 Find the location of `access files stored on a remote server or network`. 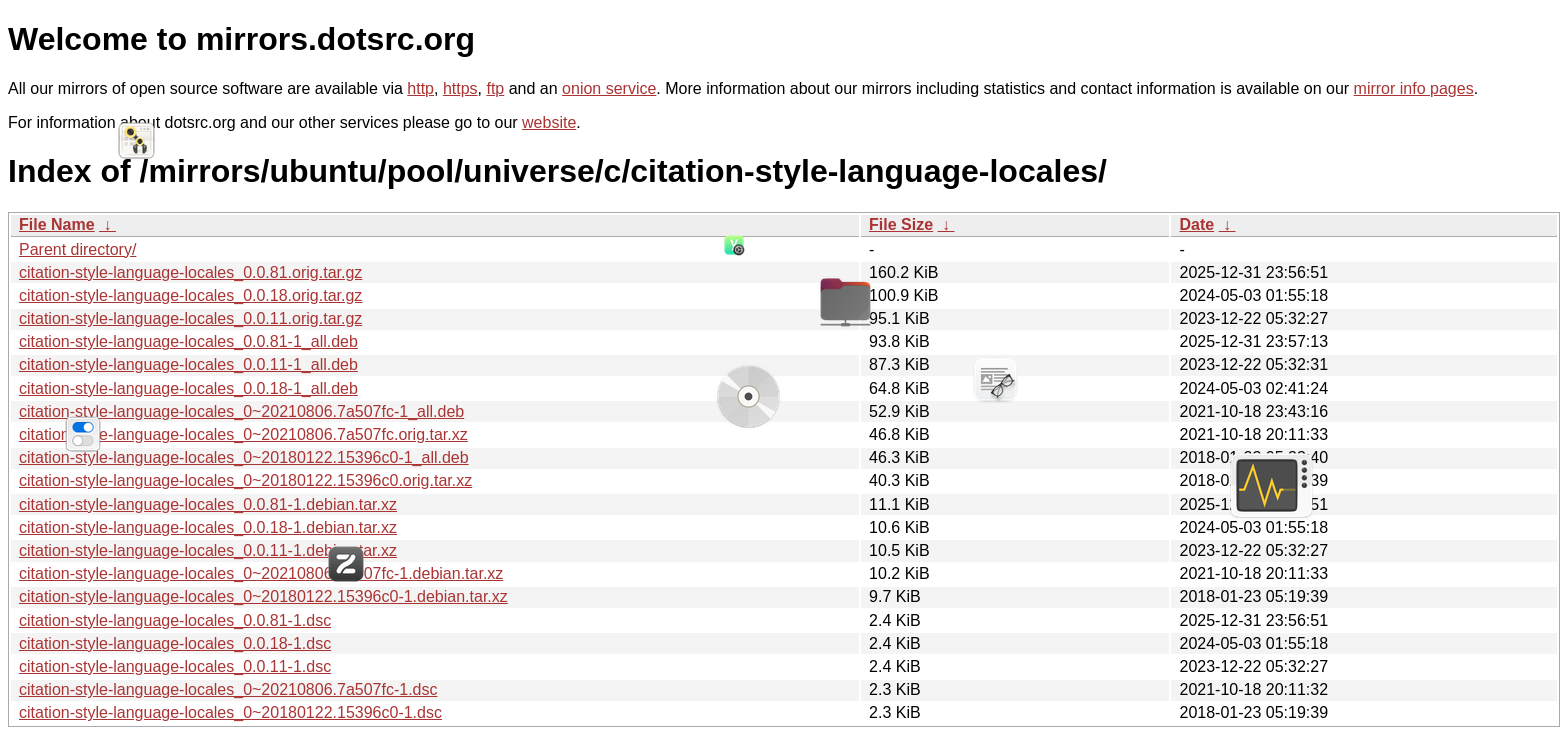

access files stored on a remote server or network is located at coordinates (845, 301).